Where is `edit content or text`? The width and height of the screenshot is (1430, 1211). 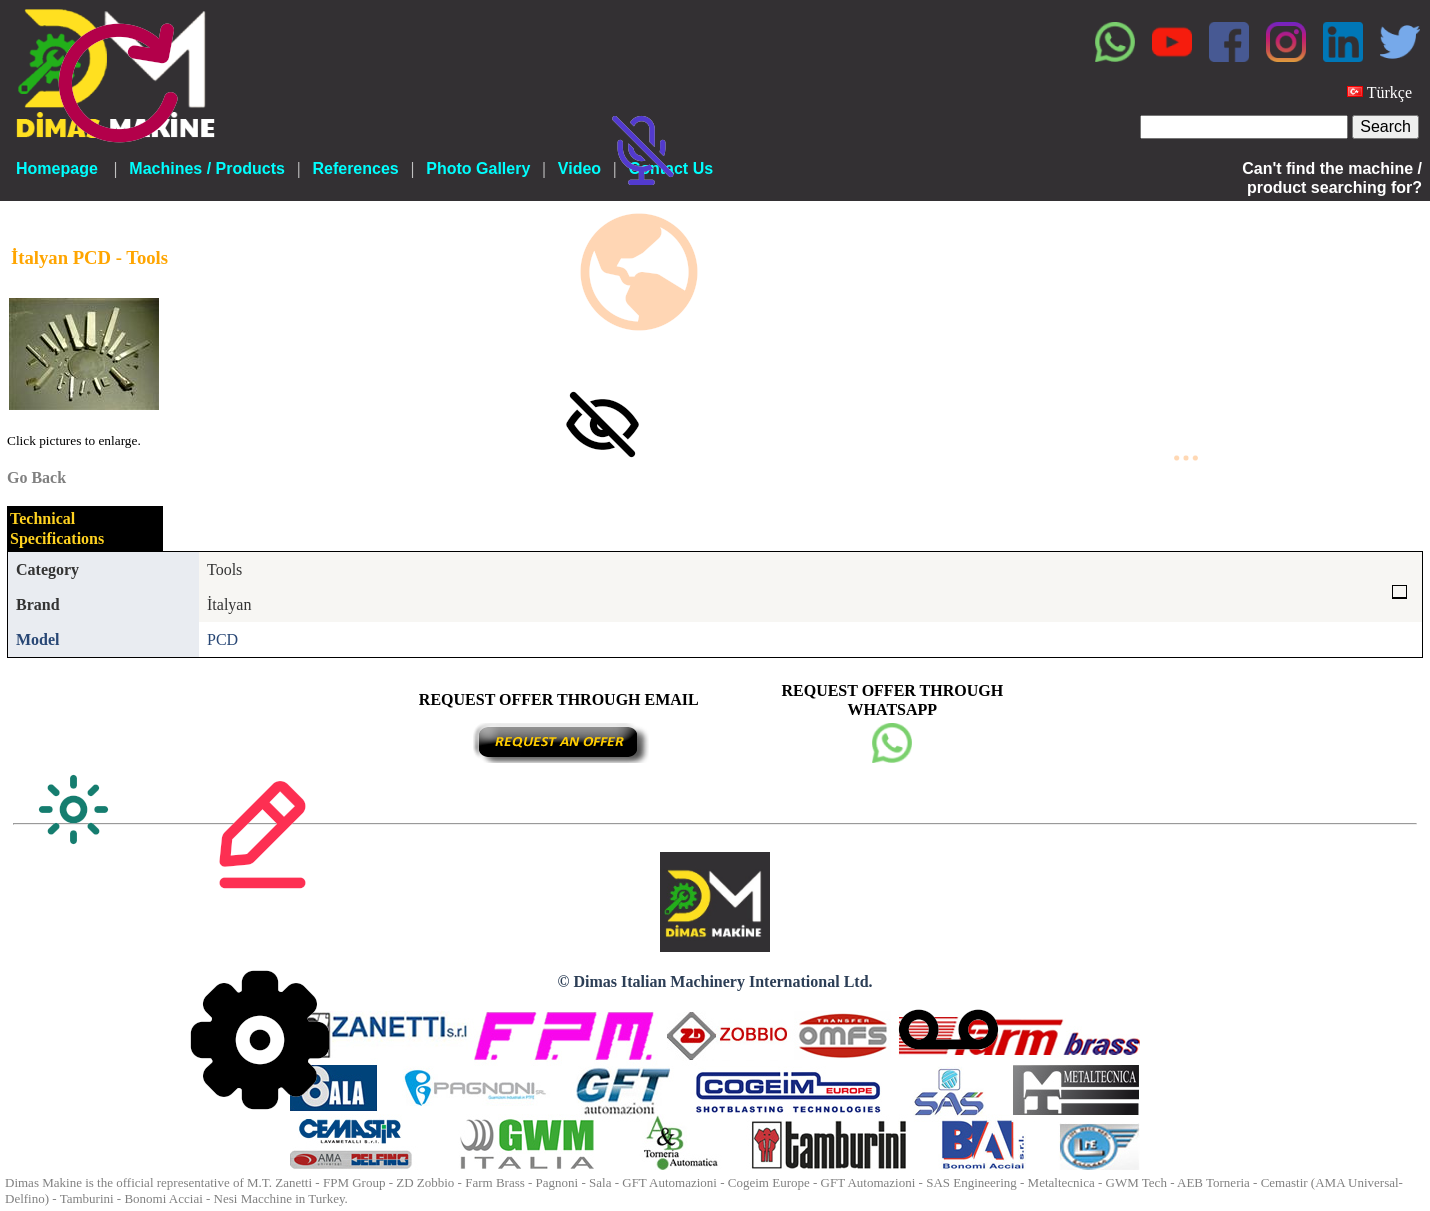
edit content or text is located at coordinates (262, 834).